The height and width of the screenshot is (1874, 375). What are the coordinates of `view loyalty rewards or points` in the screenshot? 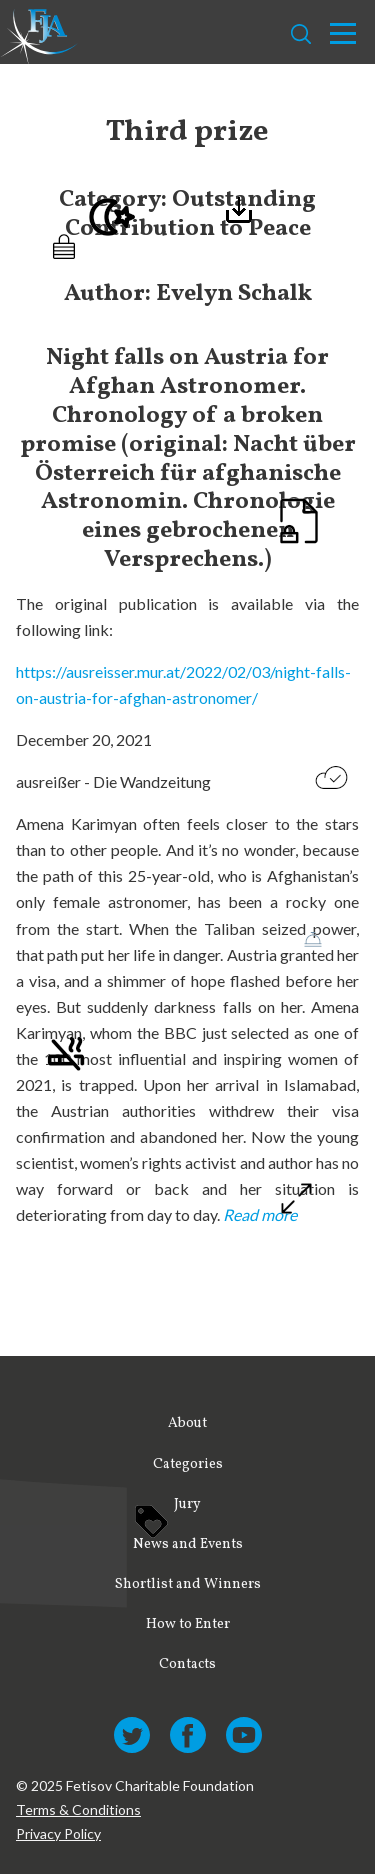 It's located at (151, 1521).